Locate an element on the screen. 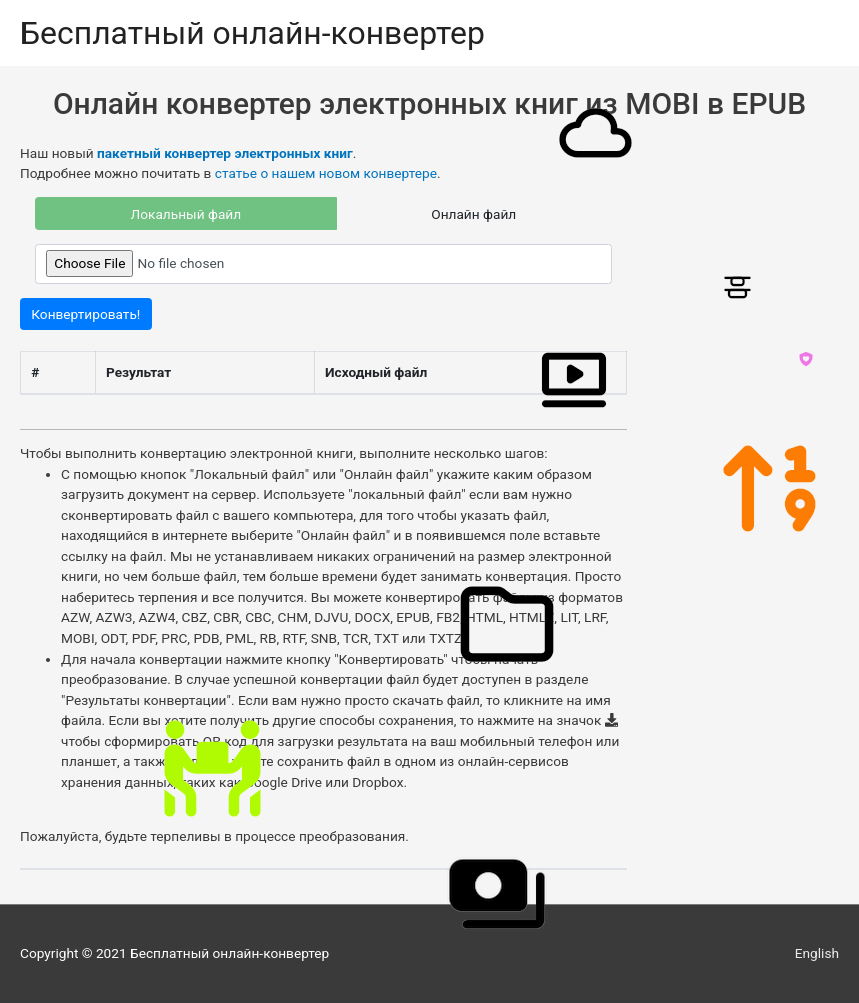 The image size is (859, 1003). access payment methods is located at coordinates (497, 894).